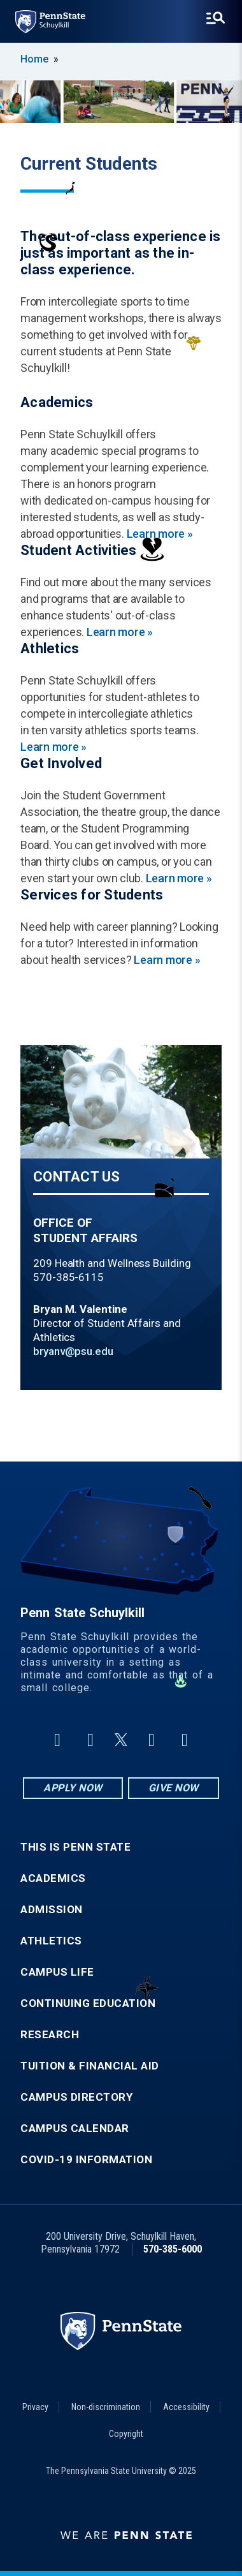 This screenshot has width=242, height=2576. What do you see at coordinates (152, 549) in the screenshot?
I see `indicates a heartbreak or relationship-ending zone in a game` at bounding box center [152, 549].